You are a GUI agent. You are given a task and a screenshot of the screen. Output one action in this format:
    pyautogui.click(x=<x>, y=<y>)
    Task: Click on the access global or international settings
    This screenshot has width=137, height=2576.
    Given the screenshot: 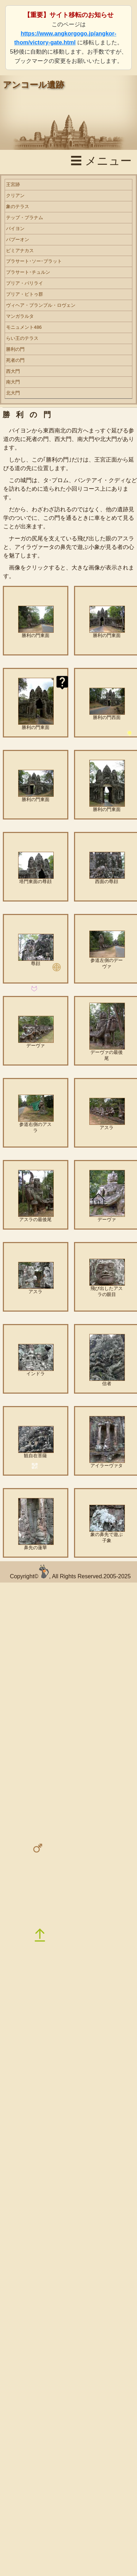 What is the action you would take?
    pyautogui.click(x=130, y=733)
    